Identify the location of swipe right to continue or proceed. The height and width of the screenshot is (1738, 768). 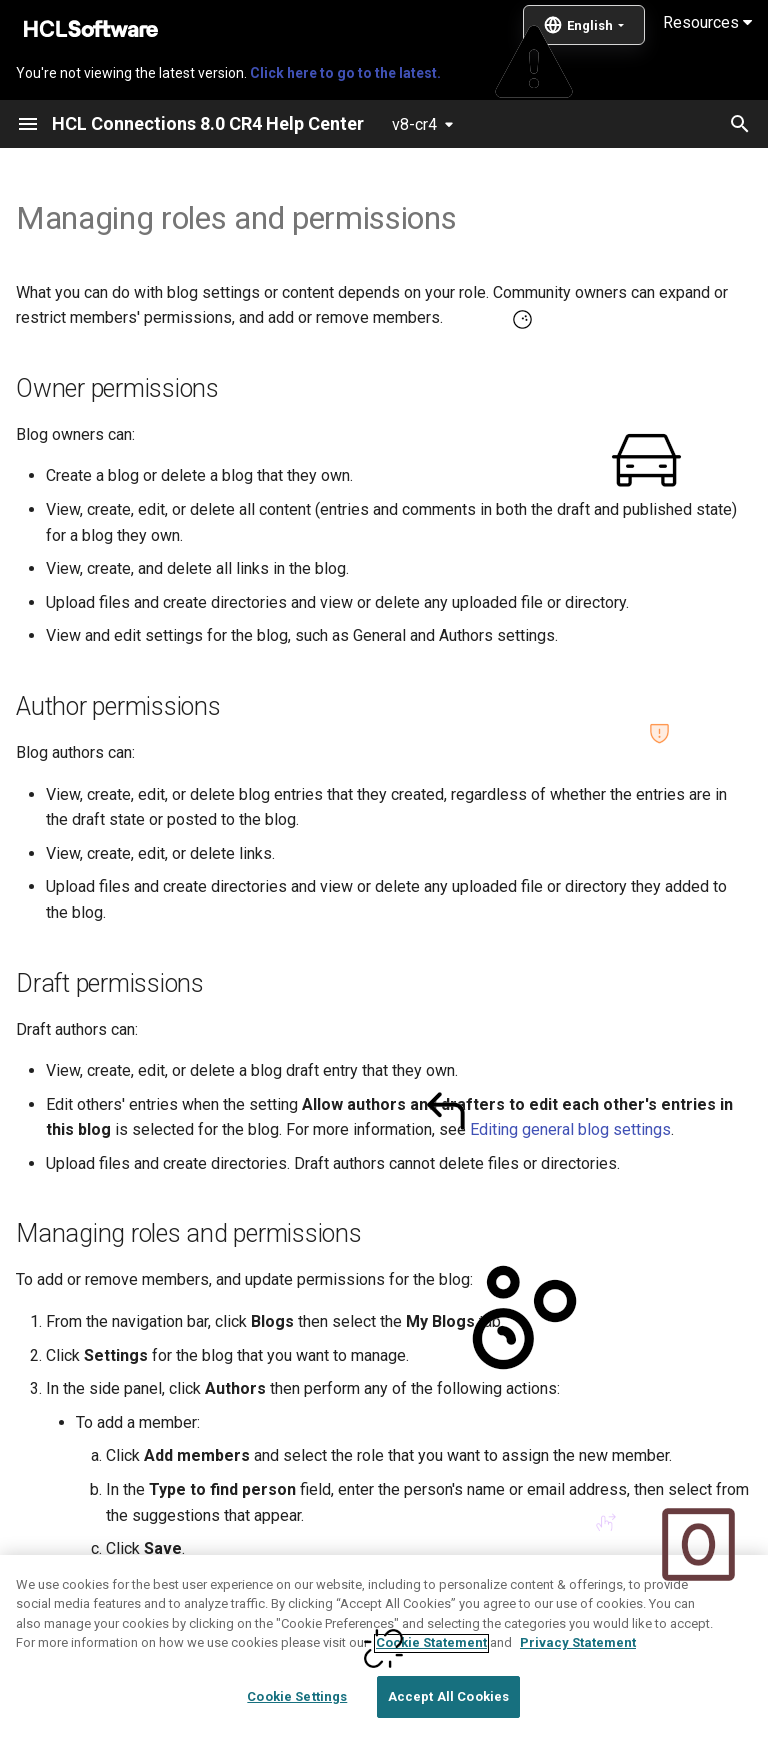
(605, 1523).